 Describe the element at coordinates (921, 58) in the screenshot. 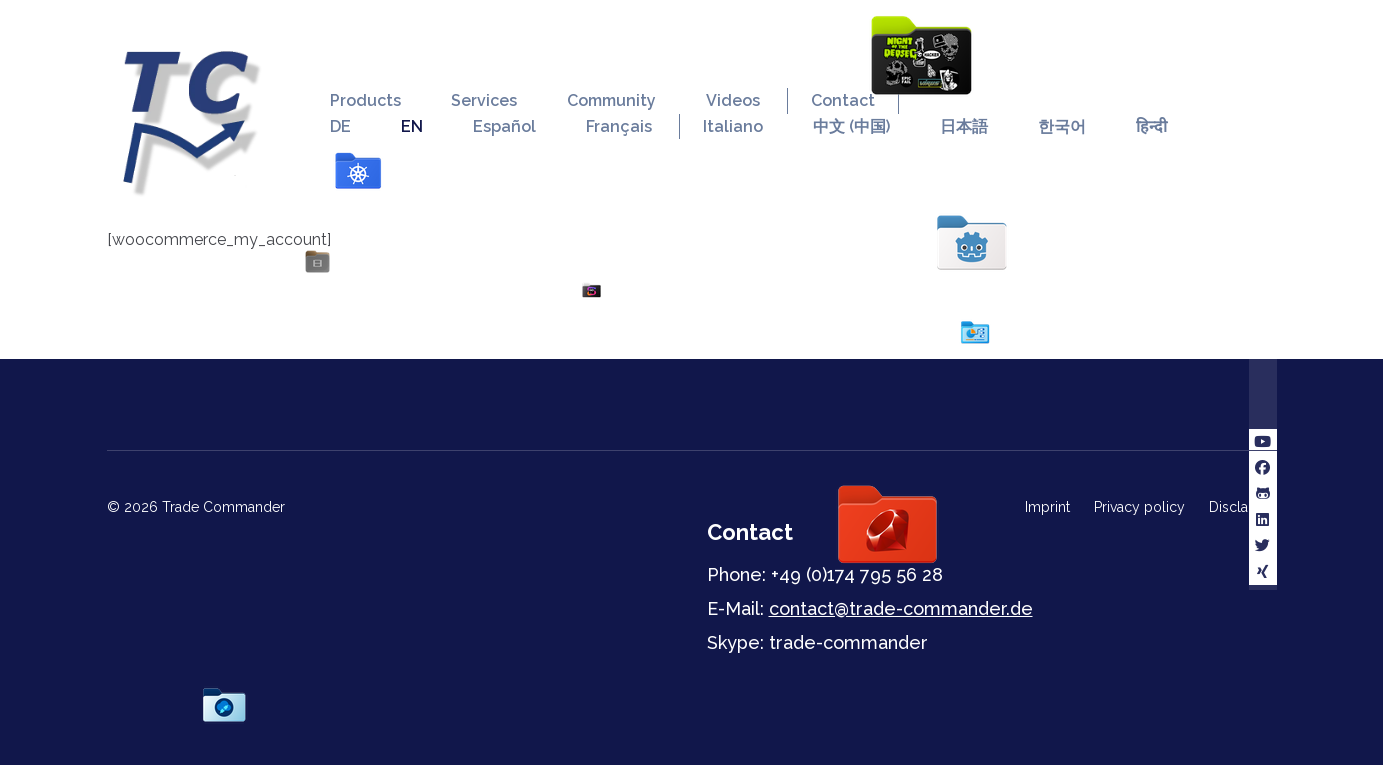

I see `open watch dogs 2 game files folder` at that location.